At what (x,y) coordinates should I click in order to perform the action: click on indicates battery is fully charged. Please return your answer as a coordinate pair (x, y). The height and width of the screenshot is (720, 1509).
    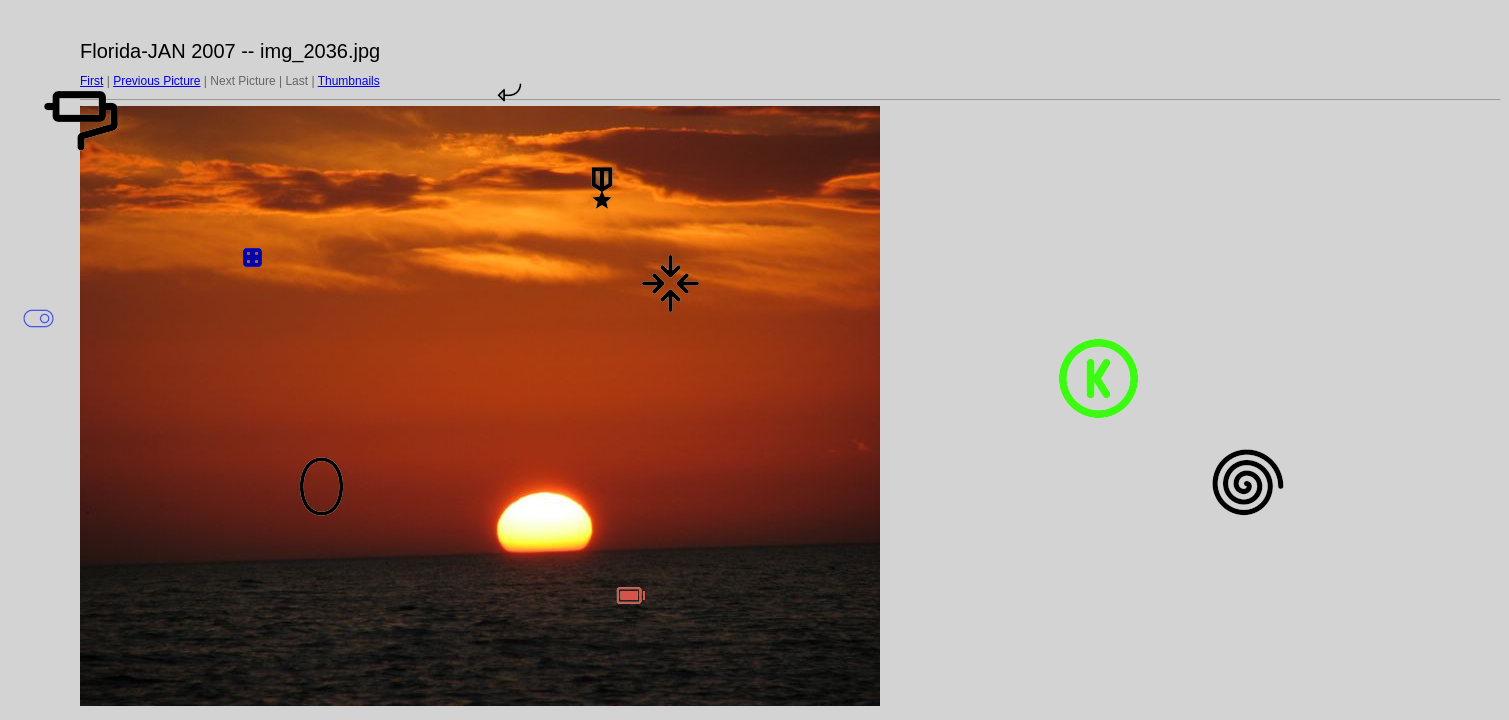
    Looking at the image, I should click on (630, 595).